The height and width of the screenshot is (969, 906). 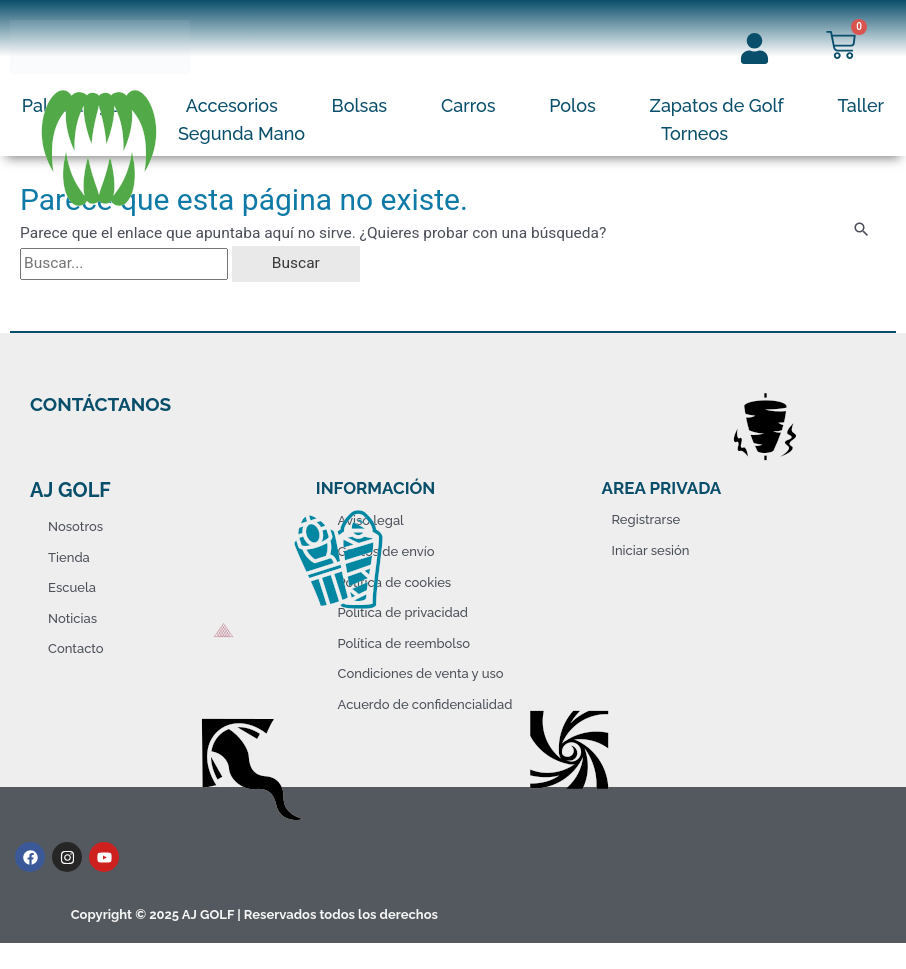 I want to click on view ancient Egyptian artifacts or exhibits, so click(x=338, y=559).